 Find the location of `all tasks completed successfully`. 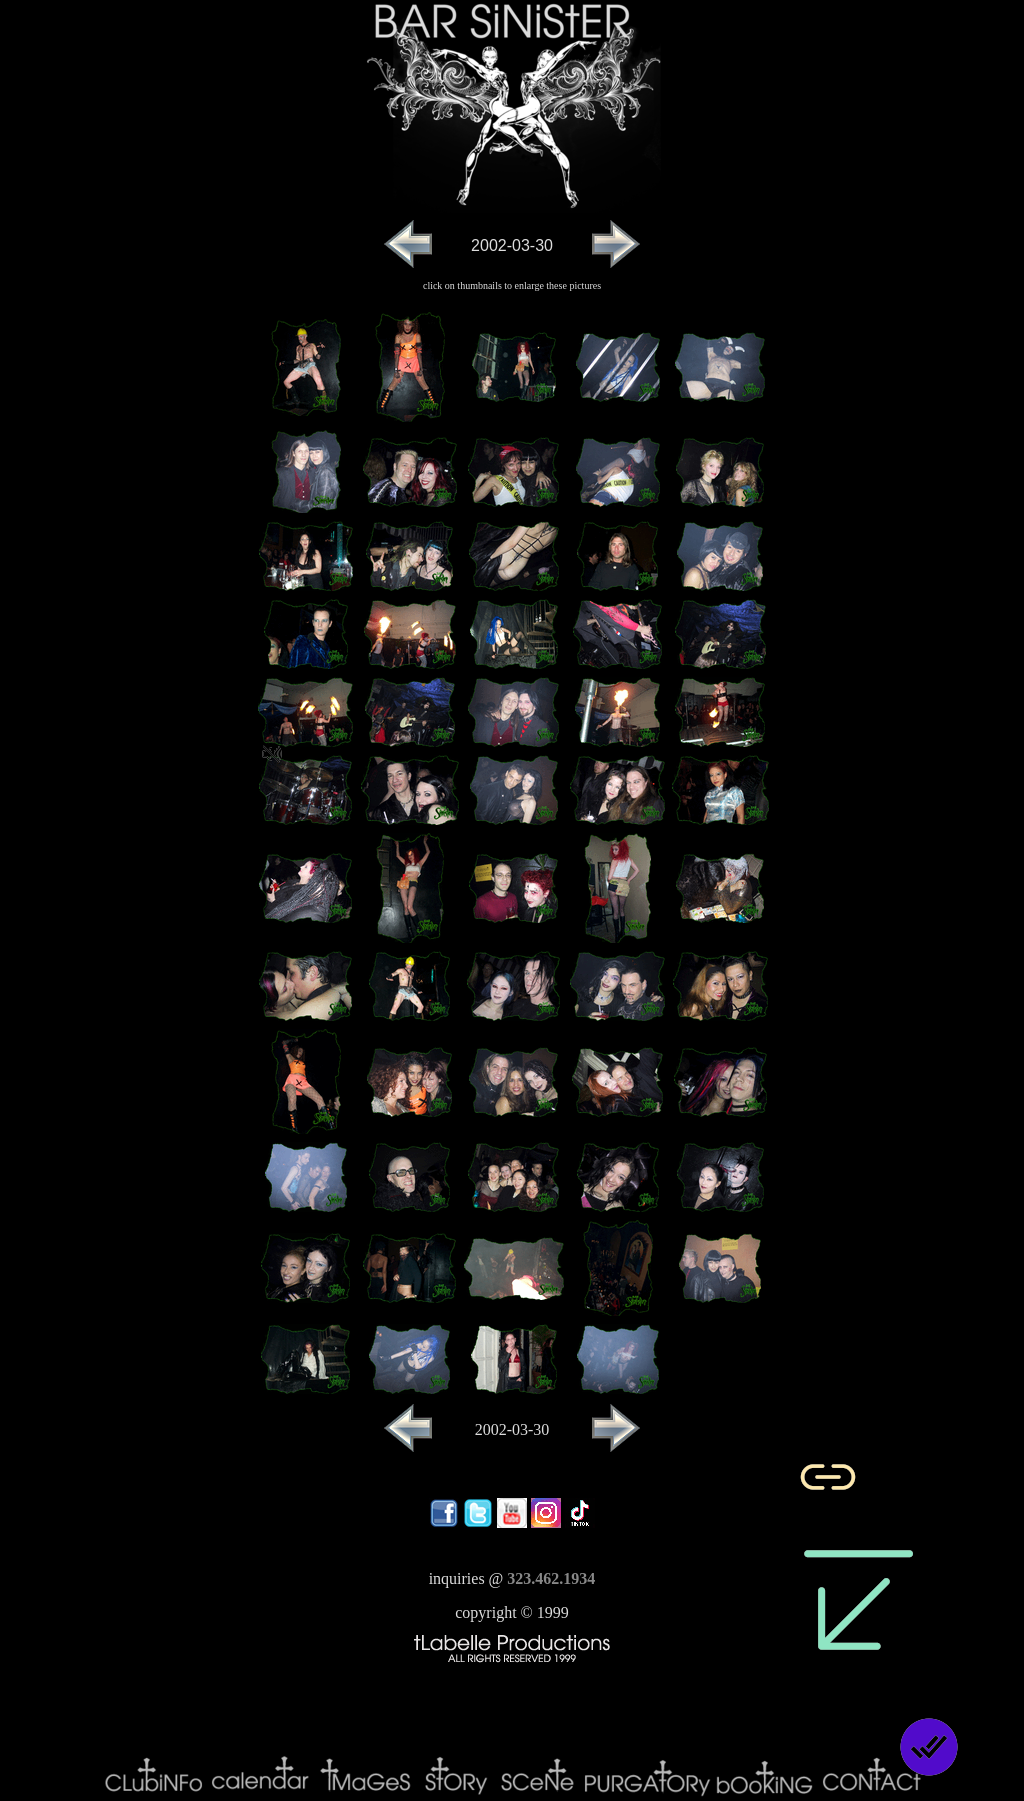

all tasks completed successfully is located at coordinates (929, 1747).